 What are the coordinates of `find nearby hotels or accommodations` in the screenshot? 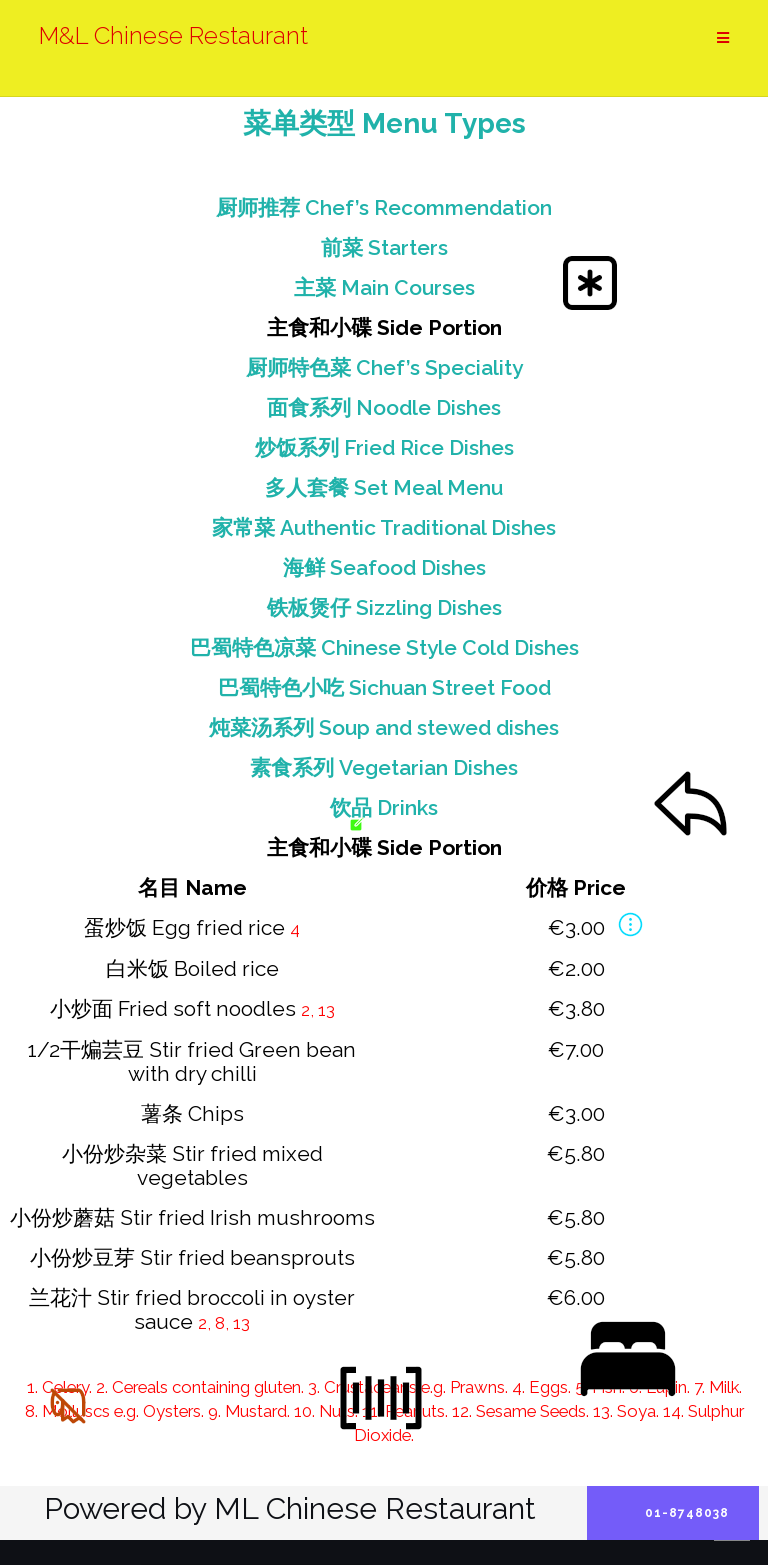 It's located at (628, 1359).